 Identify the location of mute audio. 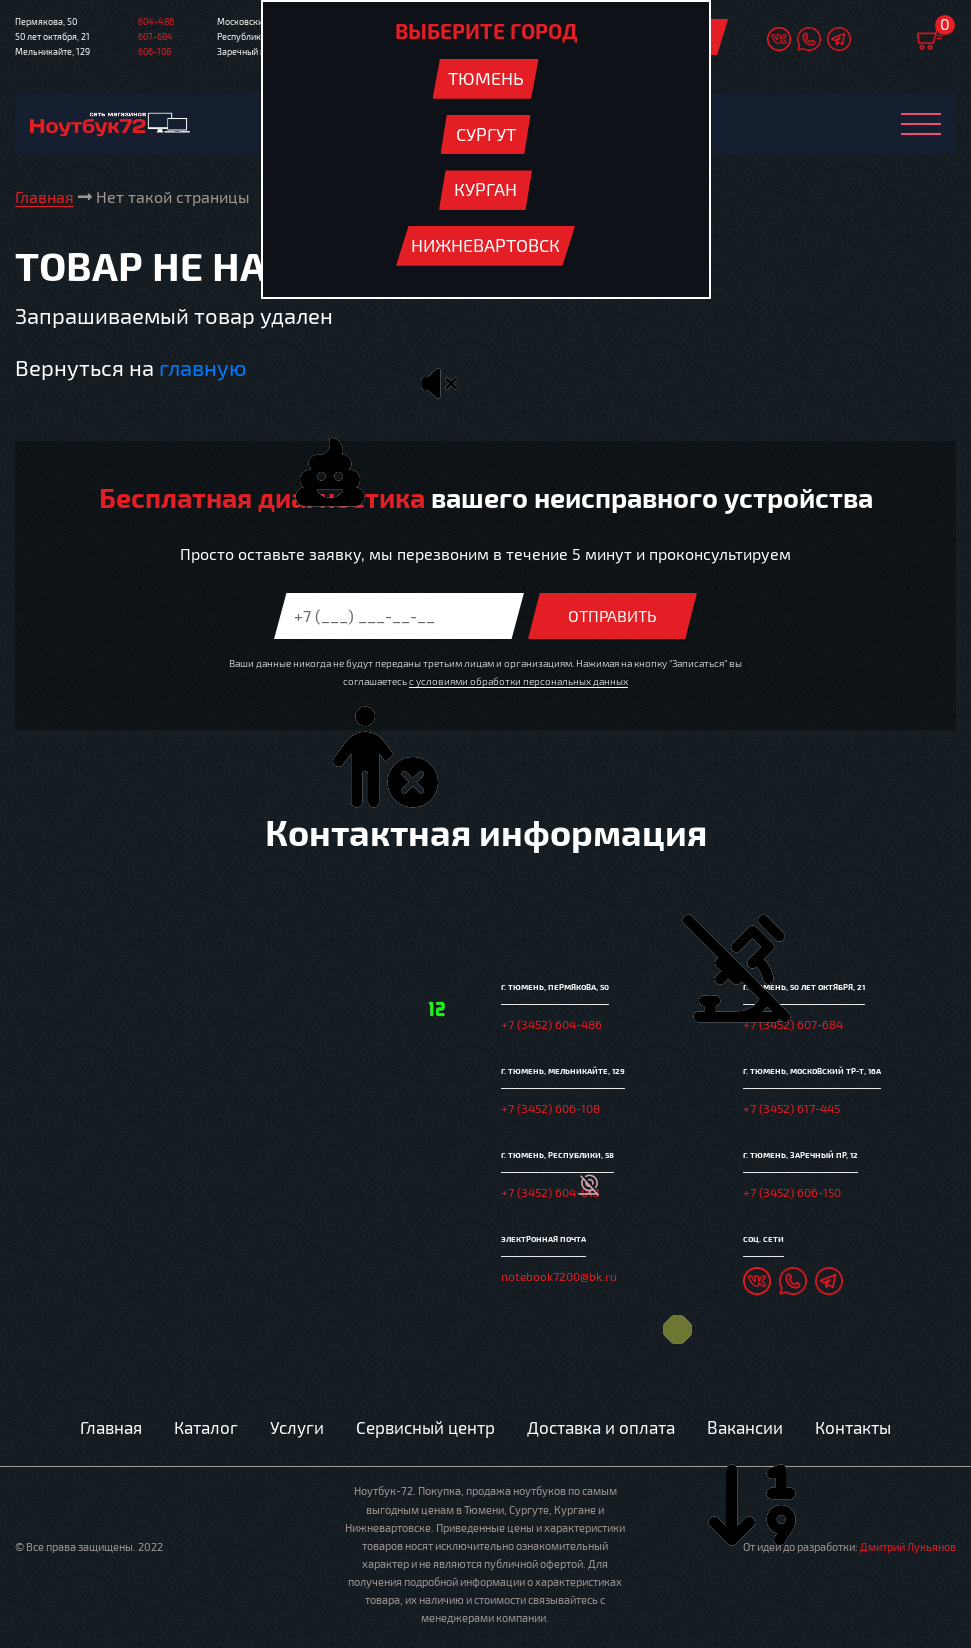
(440, 383).